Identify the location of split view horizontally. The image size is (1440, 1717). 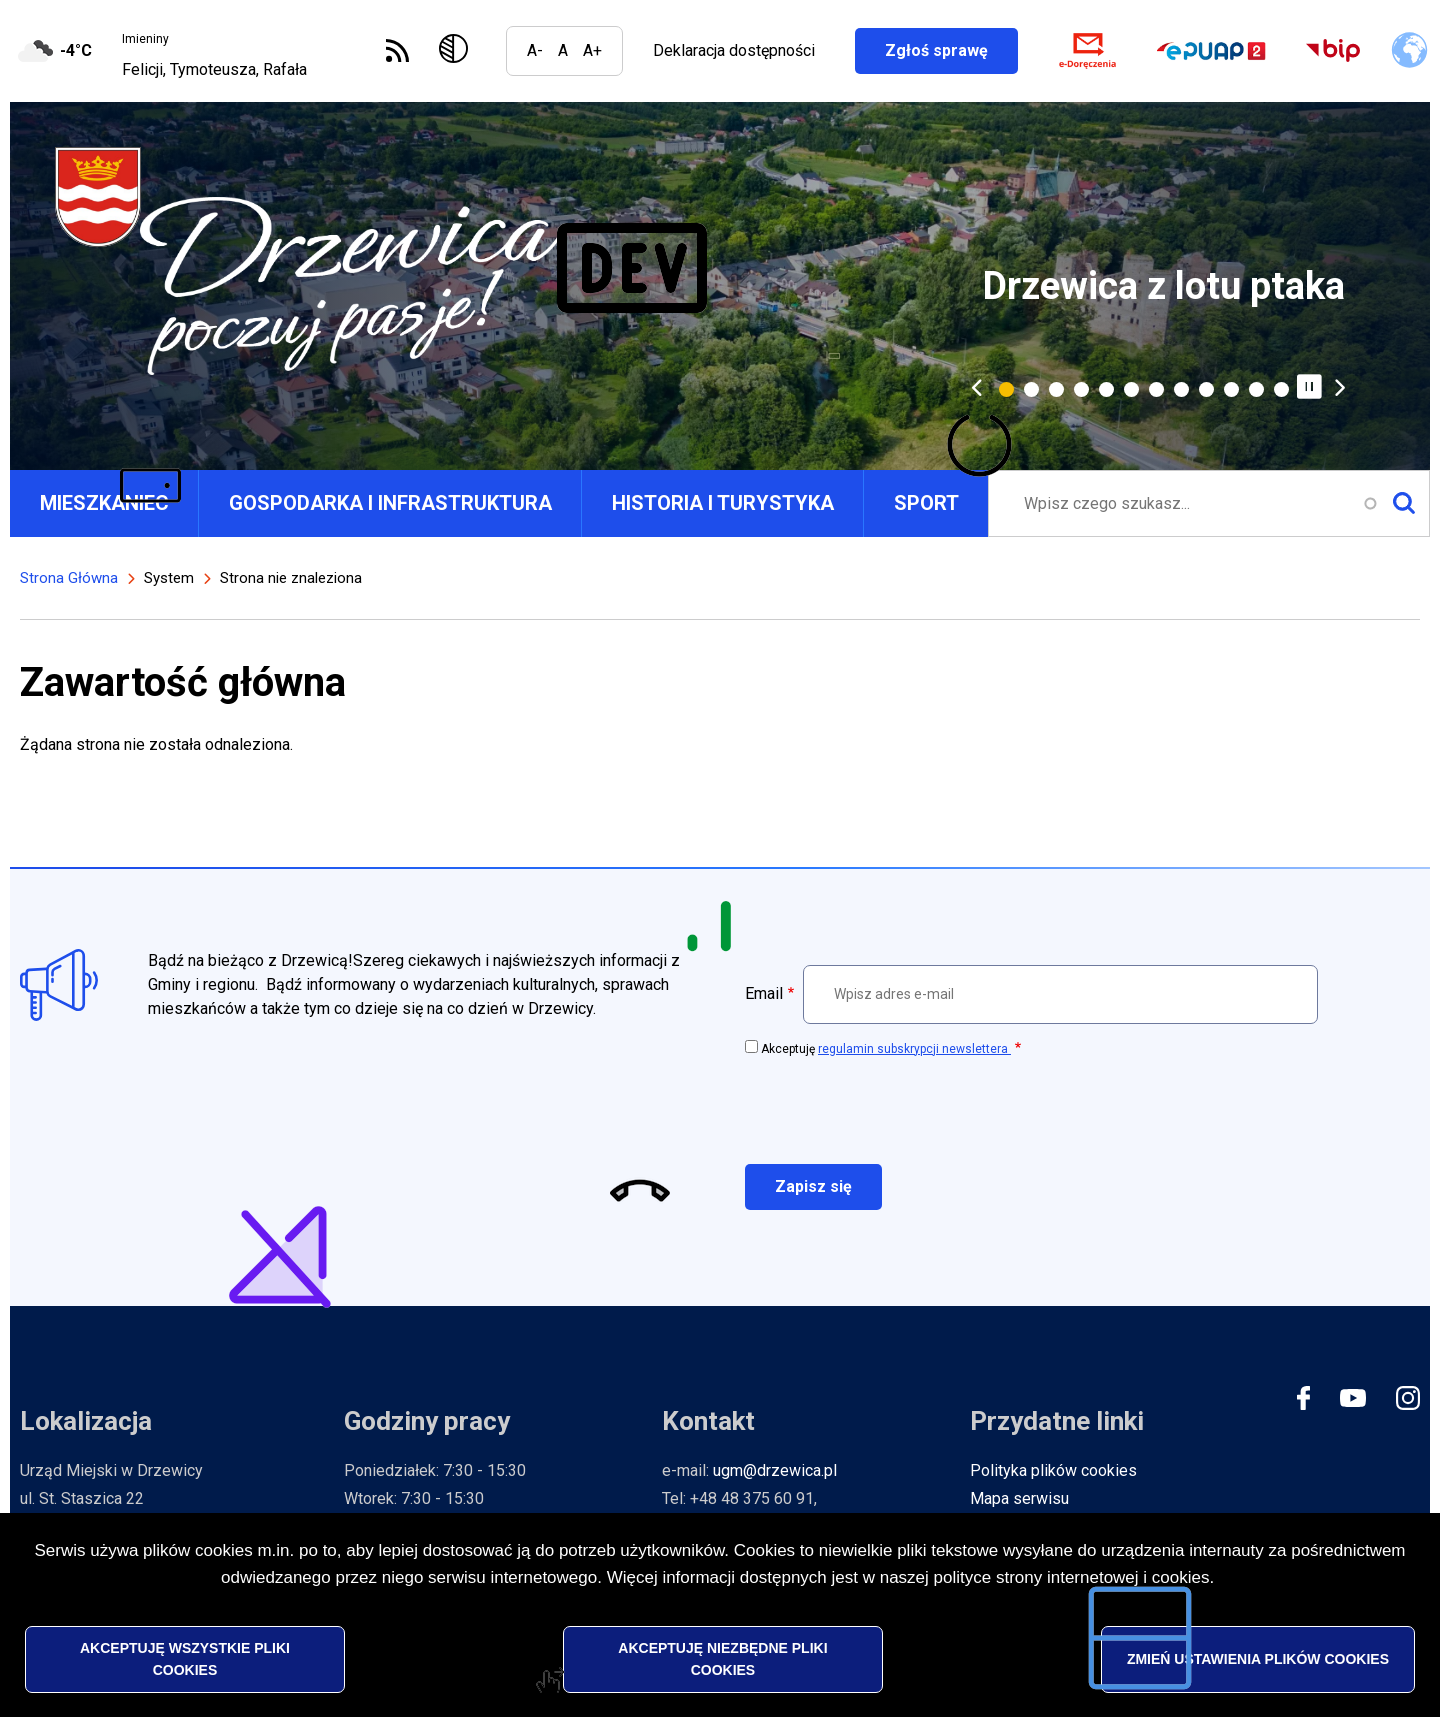
(1140, 1638).